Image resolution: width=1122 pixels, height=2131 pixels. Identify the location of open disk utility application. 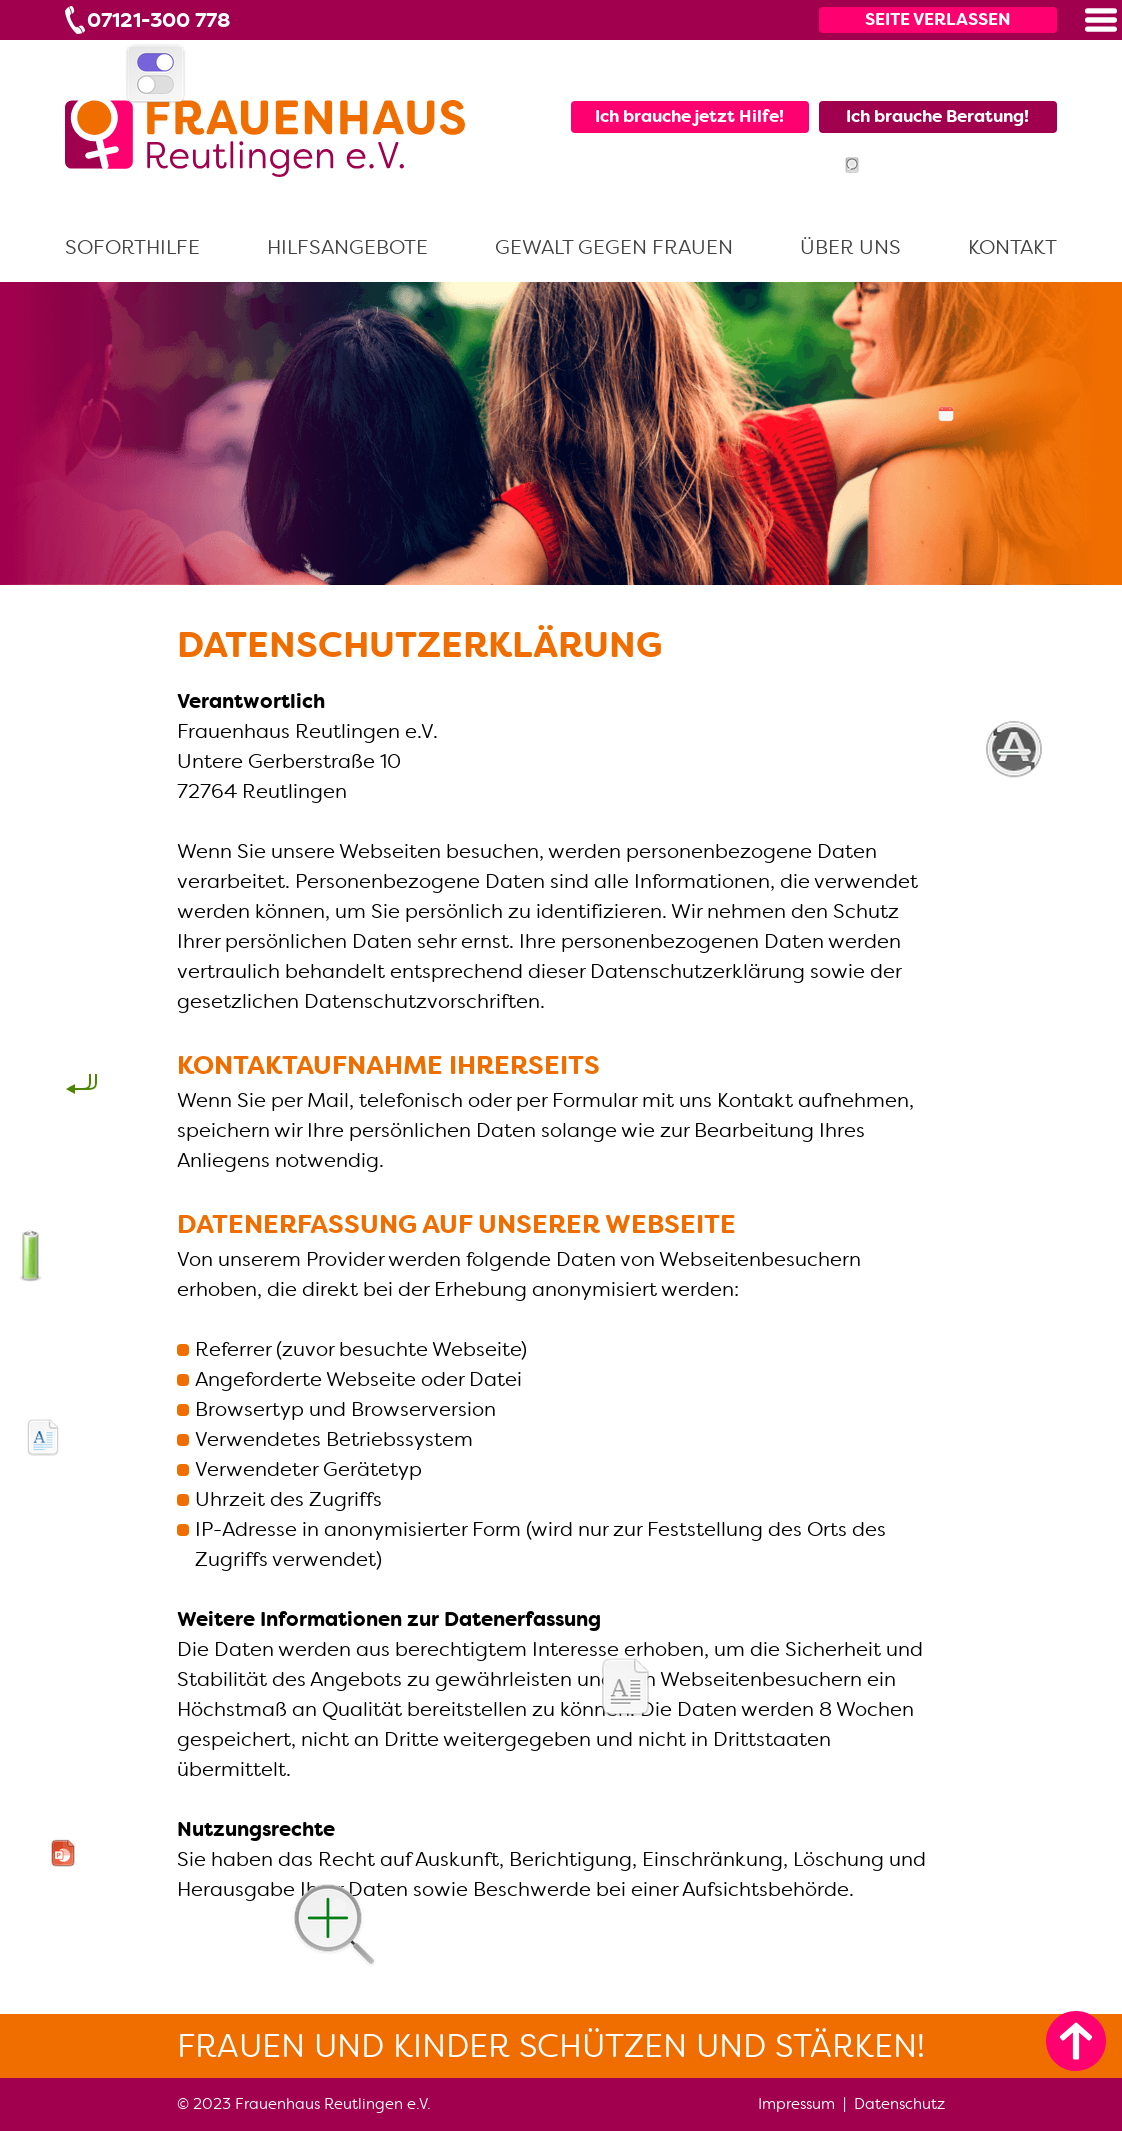
(852, 165).